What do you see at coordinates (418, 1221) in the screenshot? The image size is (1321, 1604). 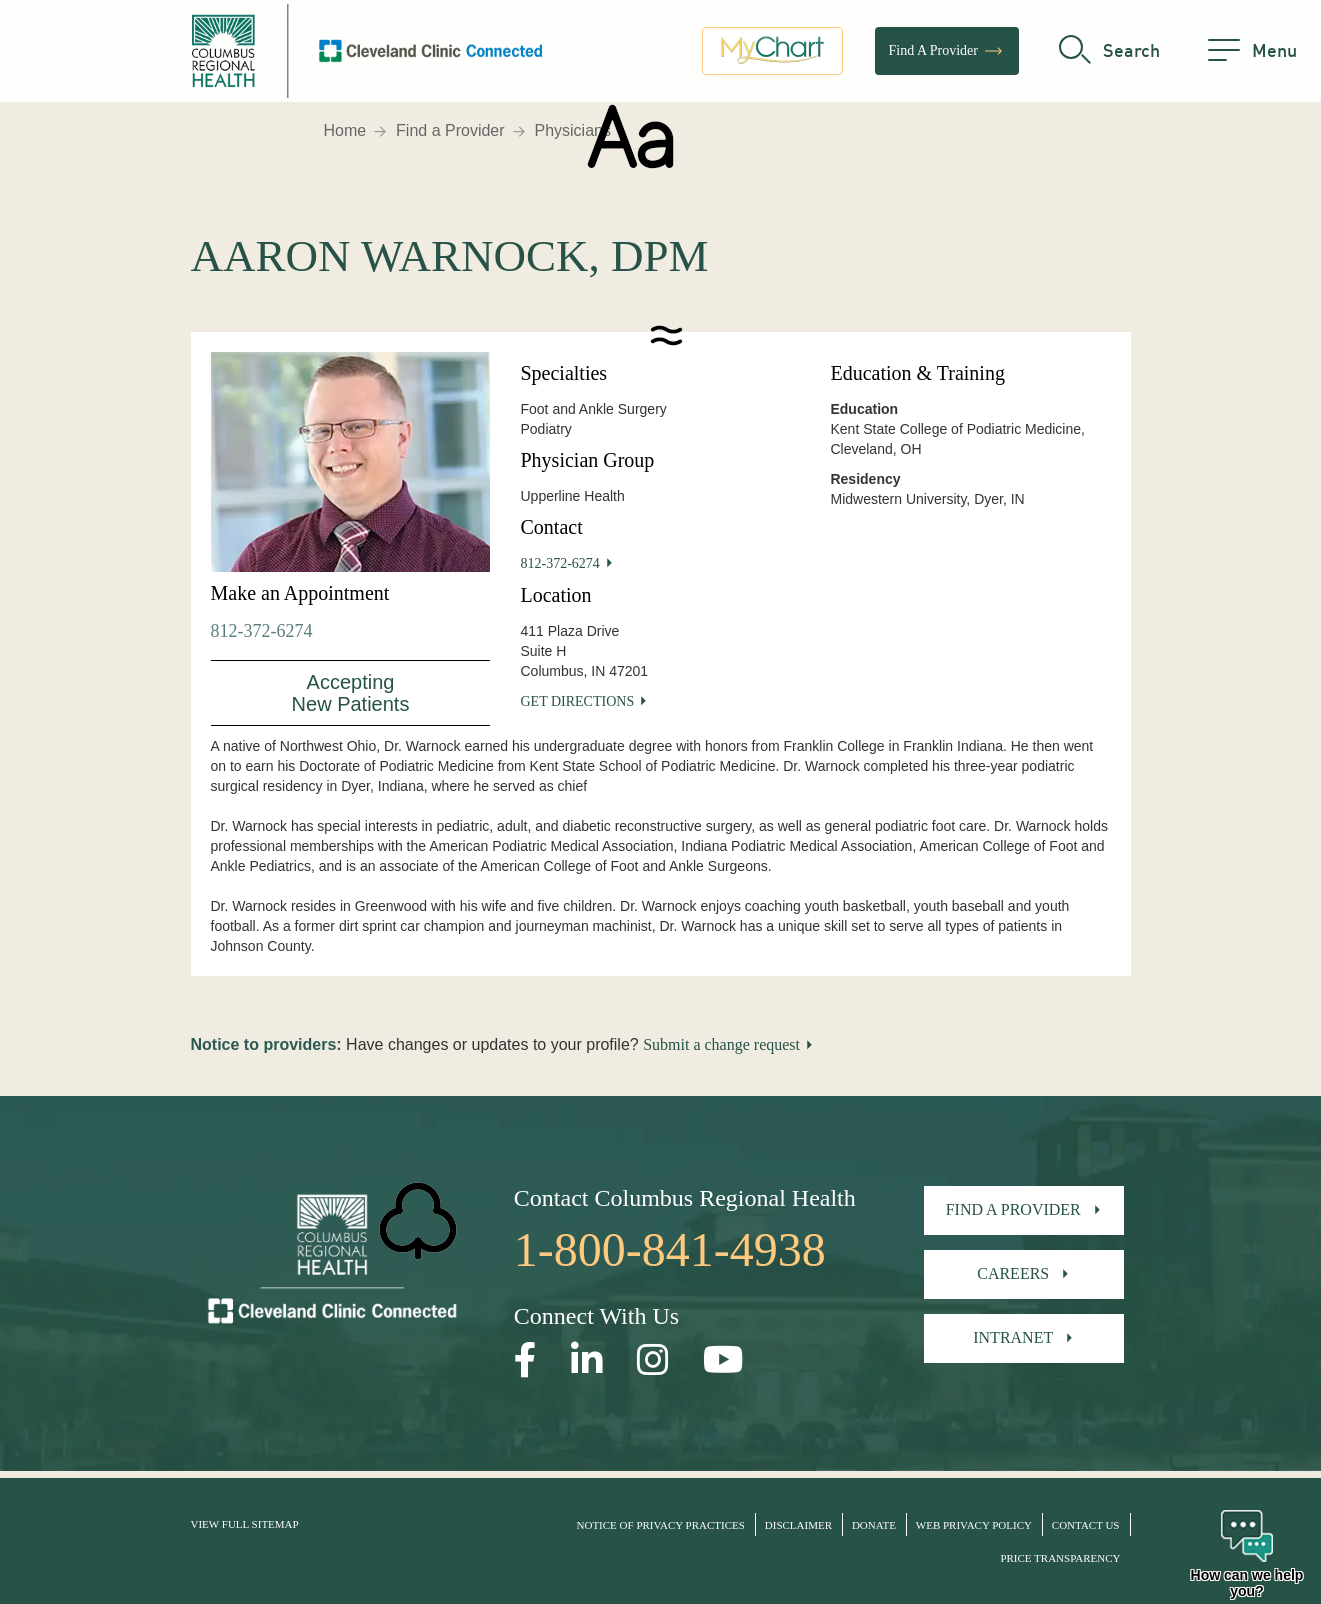 I see `playing card suit symbol for clubs` at bounding box center [418, 1221].